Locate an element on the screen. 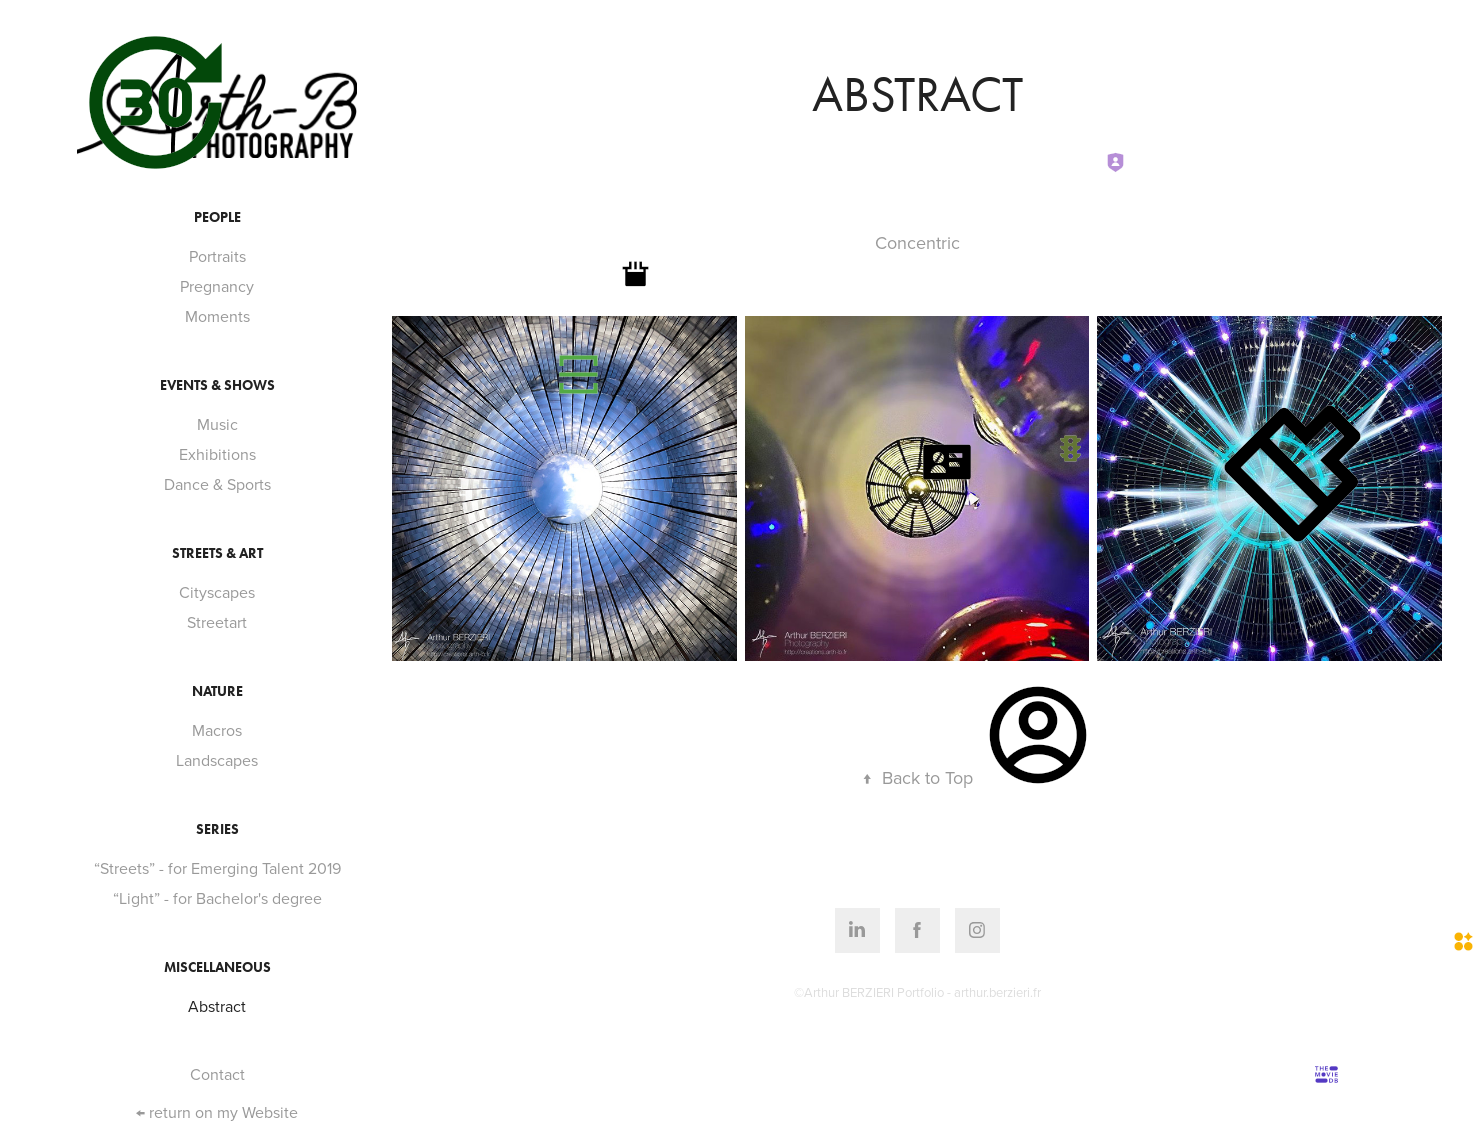 This screenshot has height=1142, width=1484. access user privacy or security settings is located at coordinates (1115, 162).